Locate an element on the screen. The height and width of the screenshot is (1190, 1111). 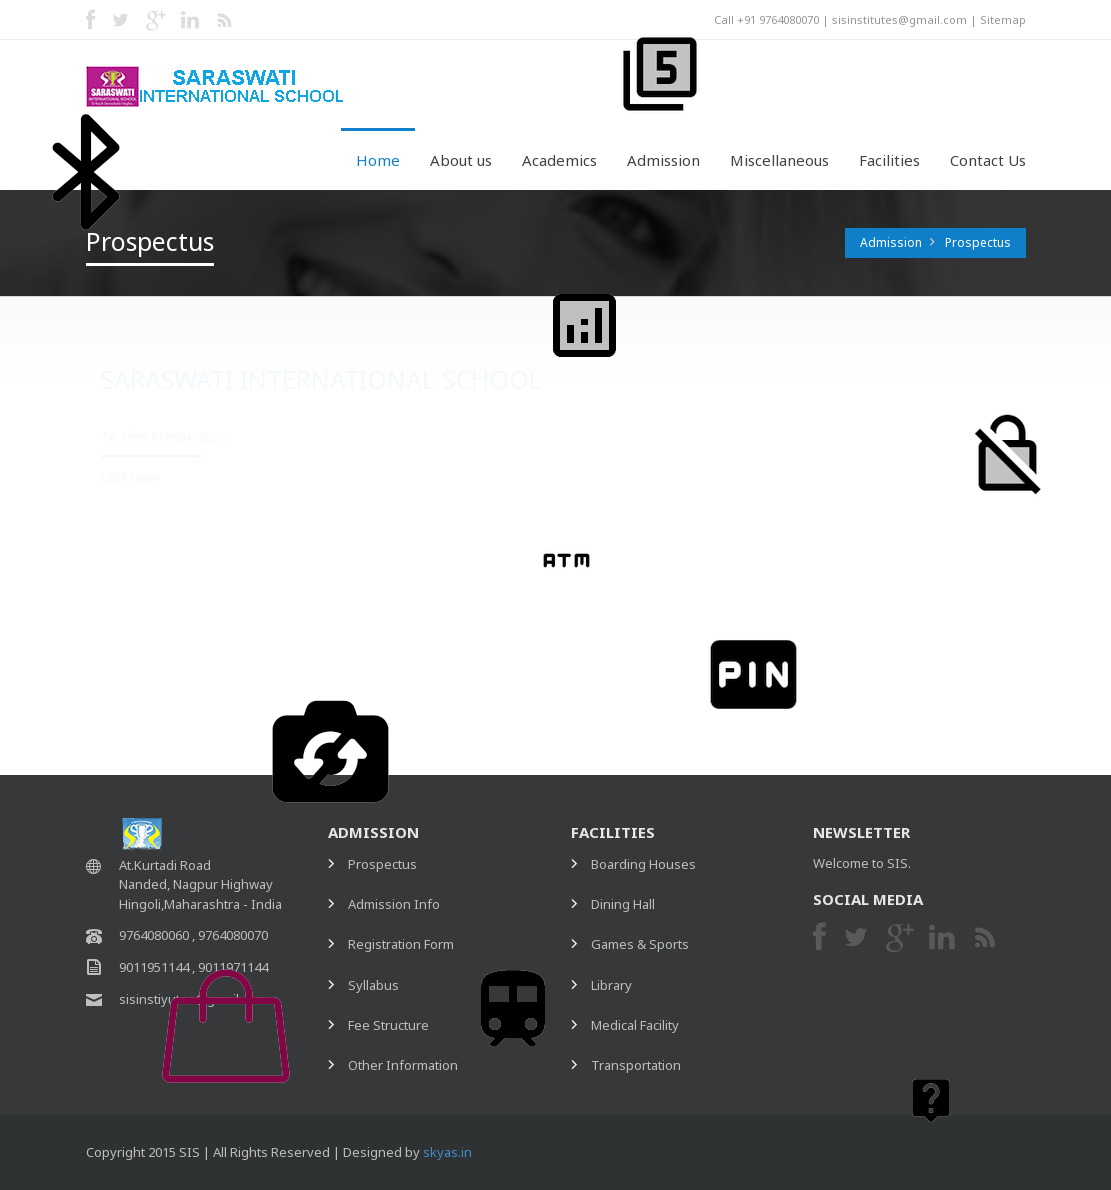
indicates PIN authentication required is located at coordinates (753, 674).